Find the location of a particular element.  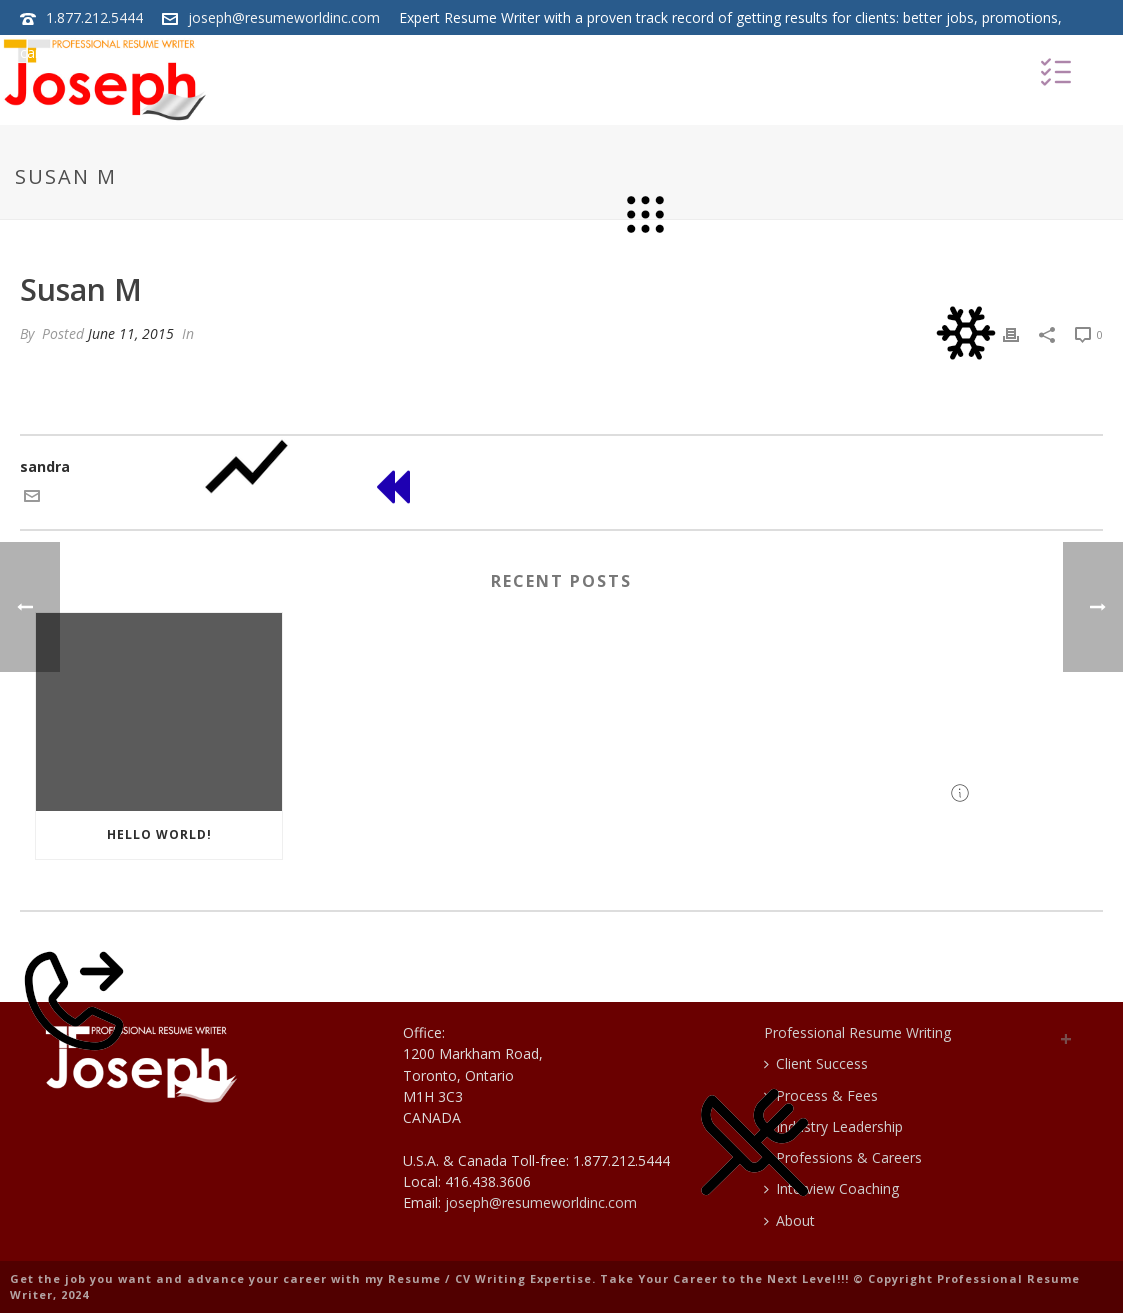

activate cooling or air conditioning mode is located at coordinates (966, 333).